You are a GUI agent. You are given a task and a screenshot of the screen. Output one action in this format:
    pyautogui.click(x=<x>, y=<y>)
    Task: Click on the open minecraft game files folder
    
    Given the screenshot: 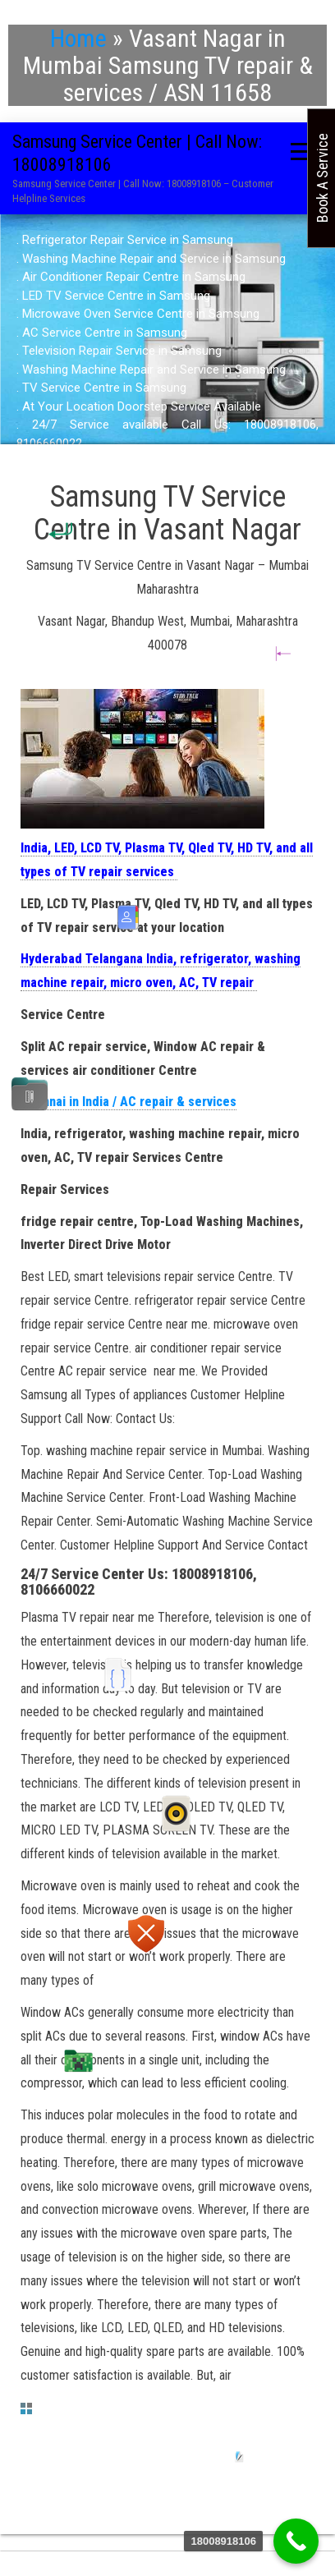 What is the action you would take?
    pyautogui.click(x=78, y=2061)
    